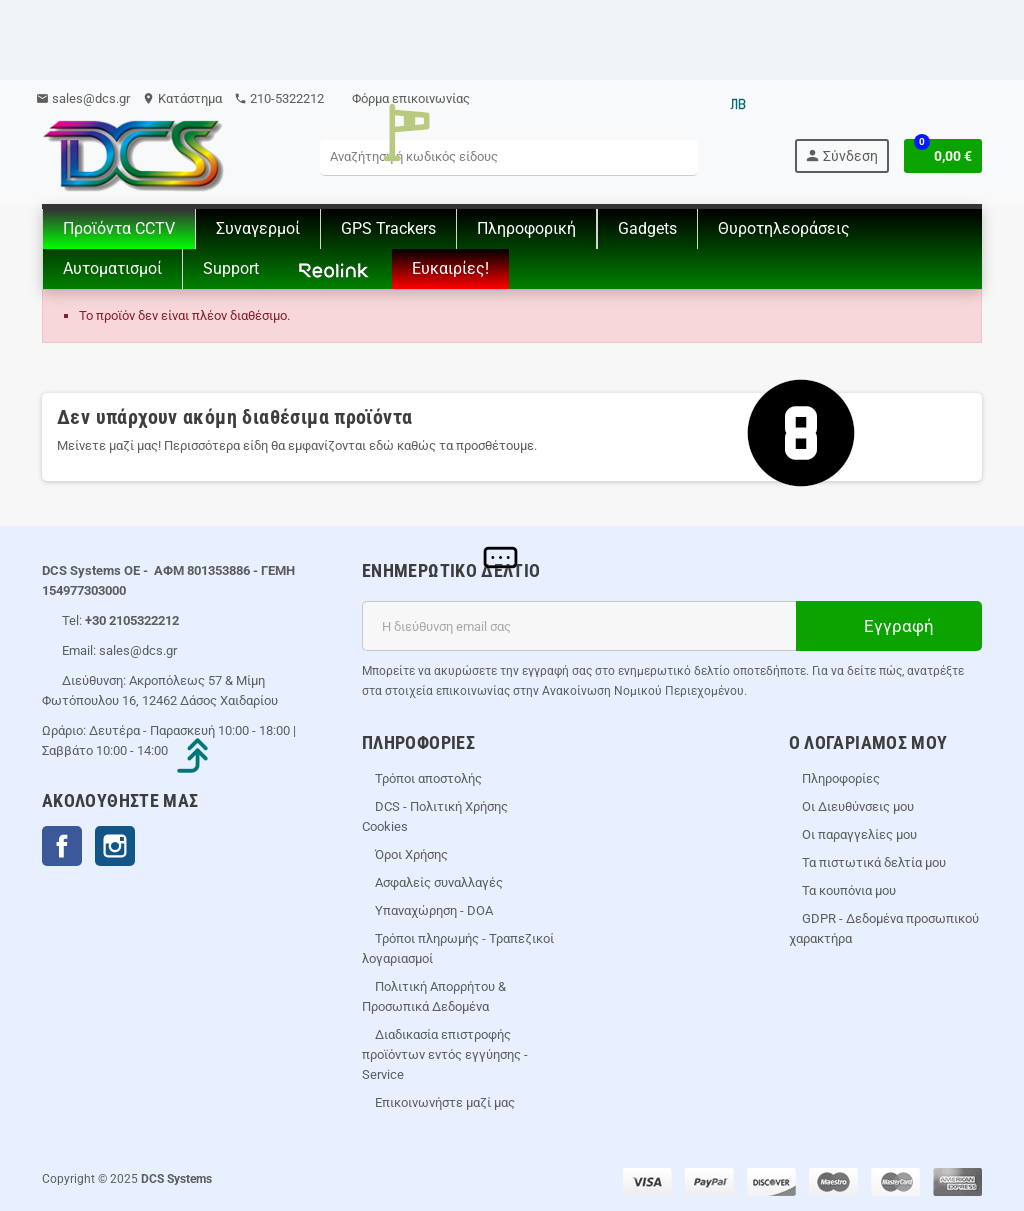 The image size is (1024, 1211). What do you see at coordinates (738, 104) in the screenshot?
I see `indicates Kyrgyzstani som currency` at bounding box center [738, 104].